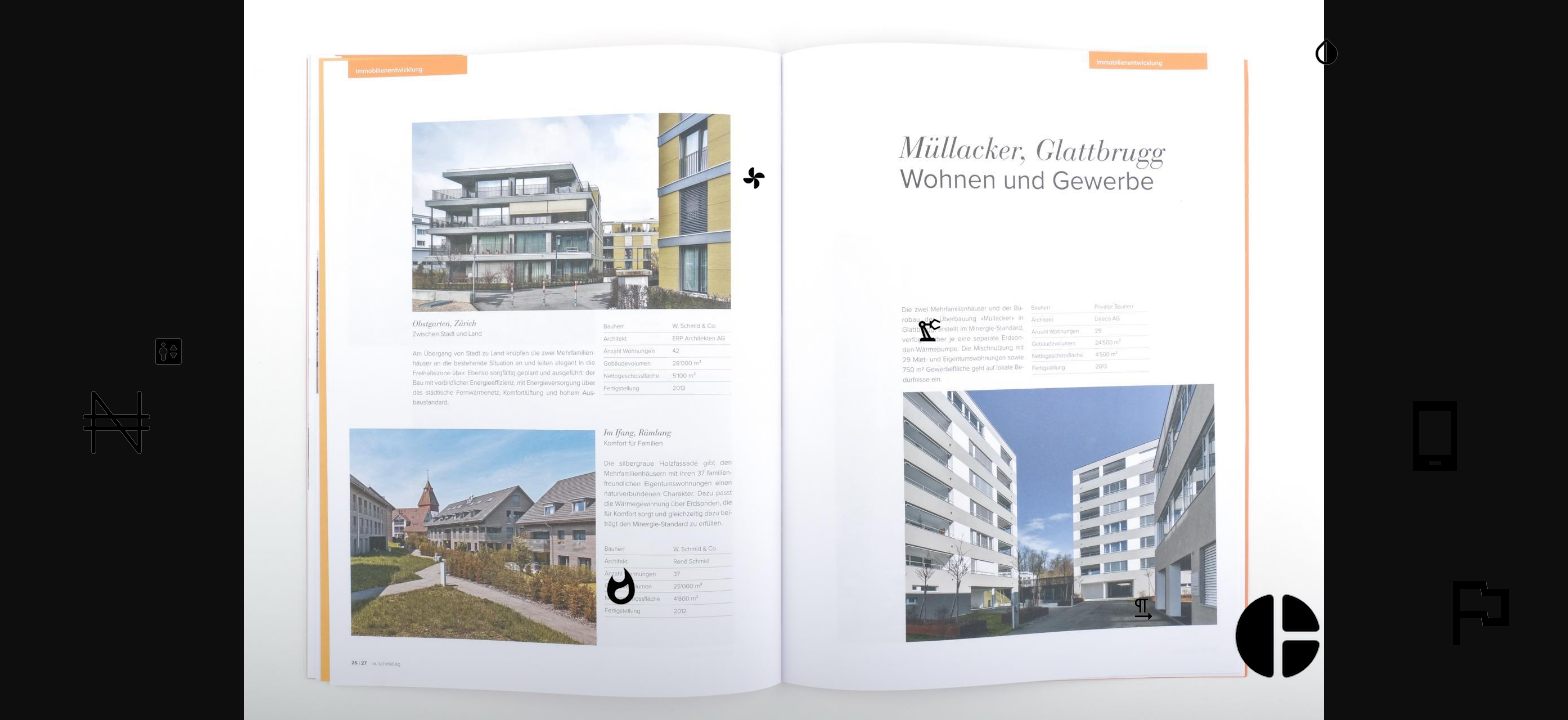 The image size is (1568, 720). Describe the element at coordinates (168, 351) in the screenshot. I see `indicates elevator access nearby` at that location.